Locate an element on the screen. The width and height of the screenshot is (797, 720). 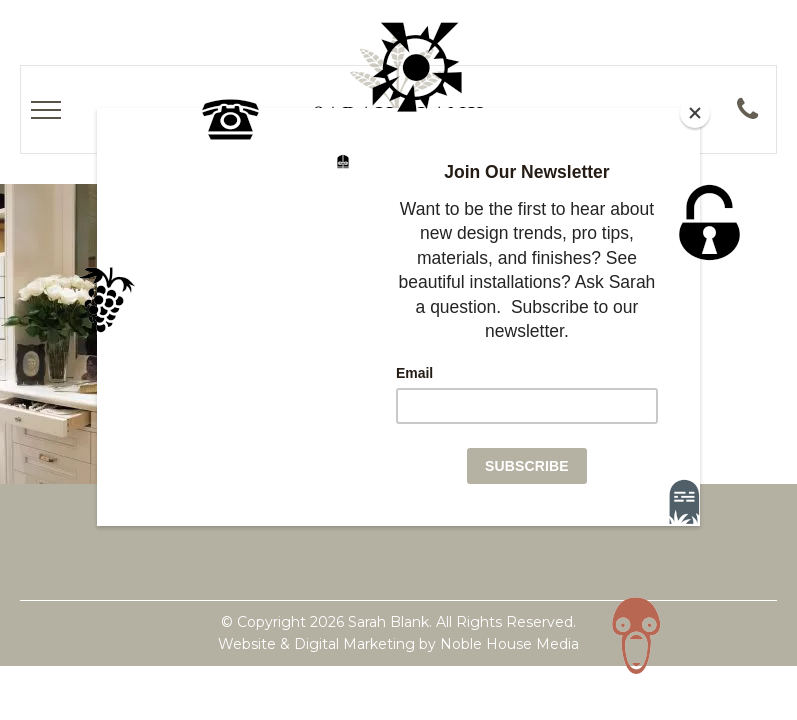
indicates a critical hit or power attack in gameplay is located at coordinates (417, 67).